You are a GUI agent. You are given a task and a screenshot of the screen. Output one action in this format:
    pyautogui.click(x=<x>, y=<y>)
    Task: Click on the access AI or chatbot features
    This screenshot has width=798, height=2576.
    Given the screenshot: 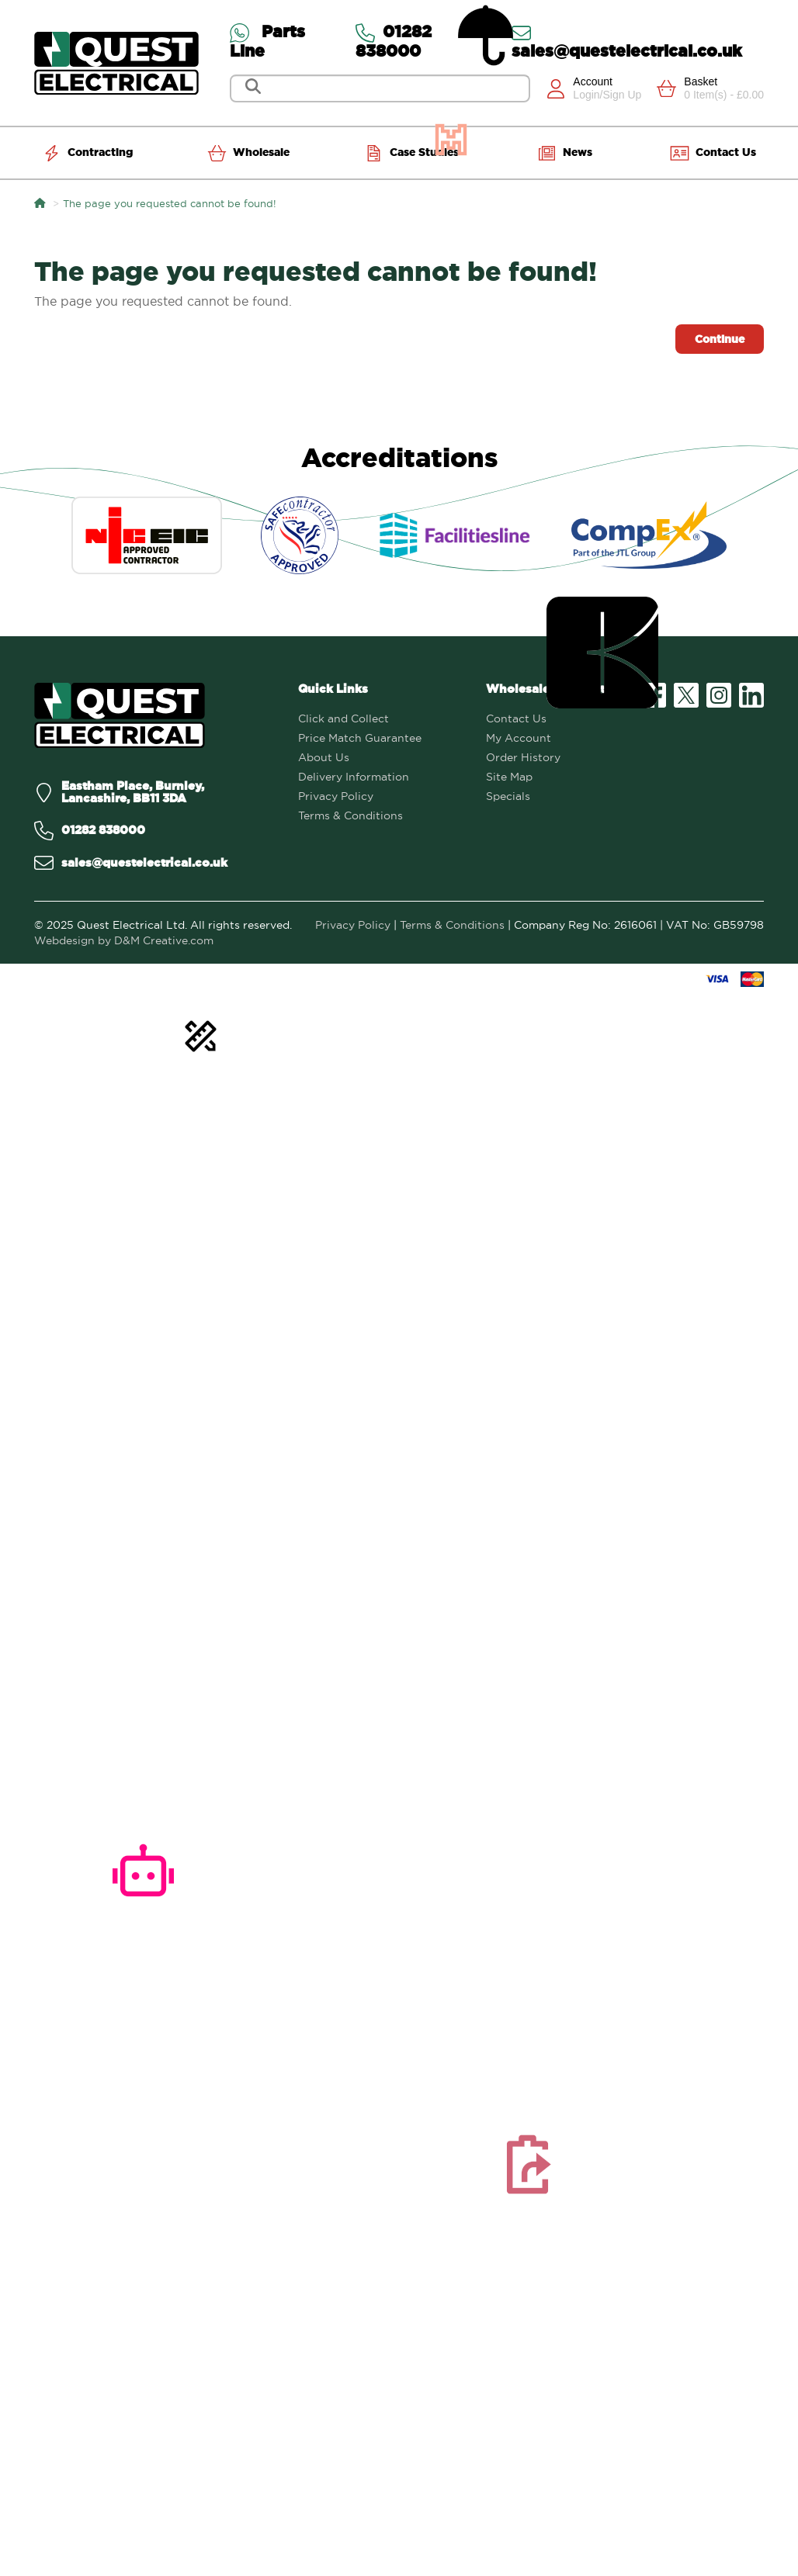 What is the action you would take?
    pyautogui.click(x=143, y=1873)
    